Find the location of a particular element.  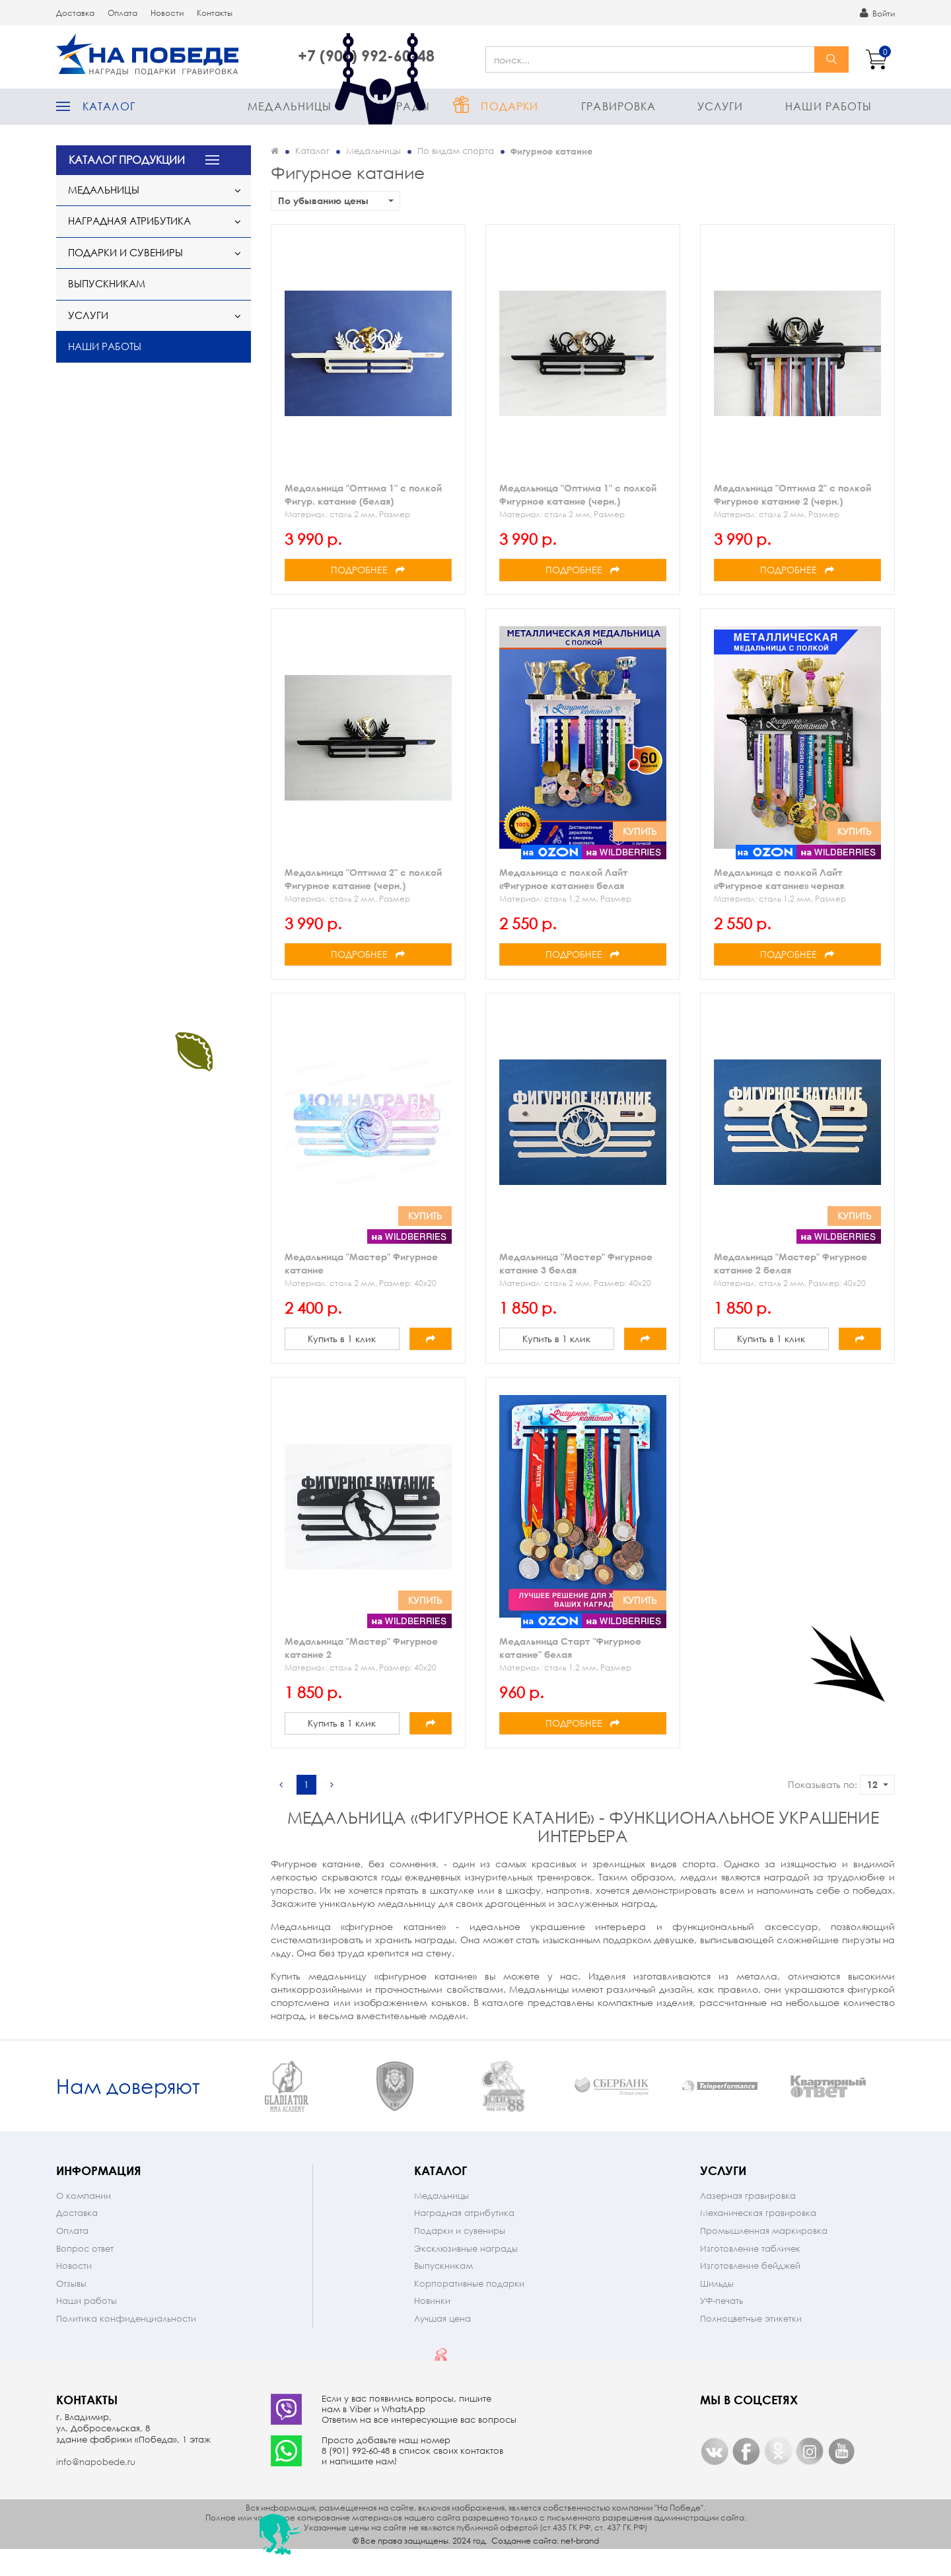

indicates a captured or restrained character status is located at coordinates (380, 79).